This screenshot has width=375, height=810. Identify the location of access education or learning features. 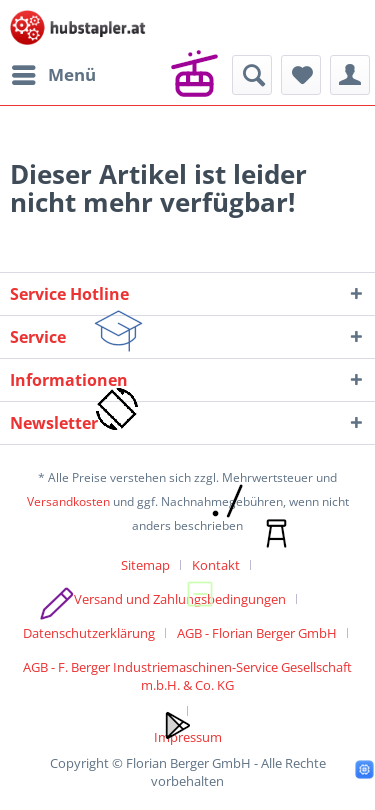
(118, 329).